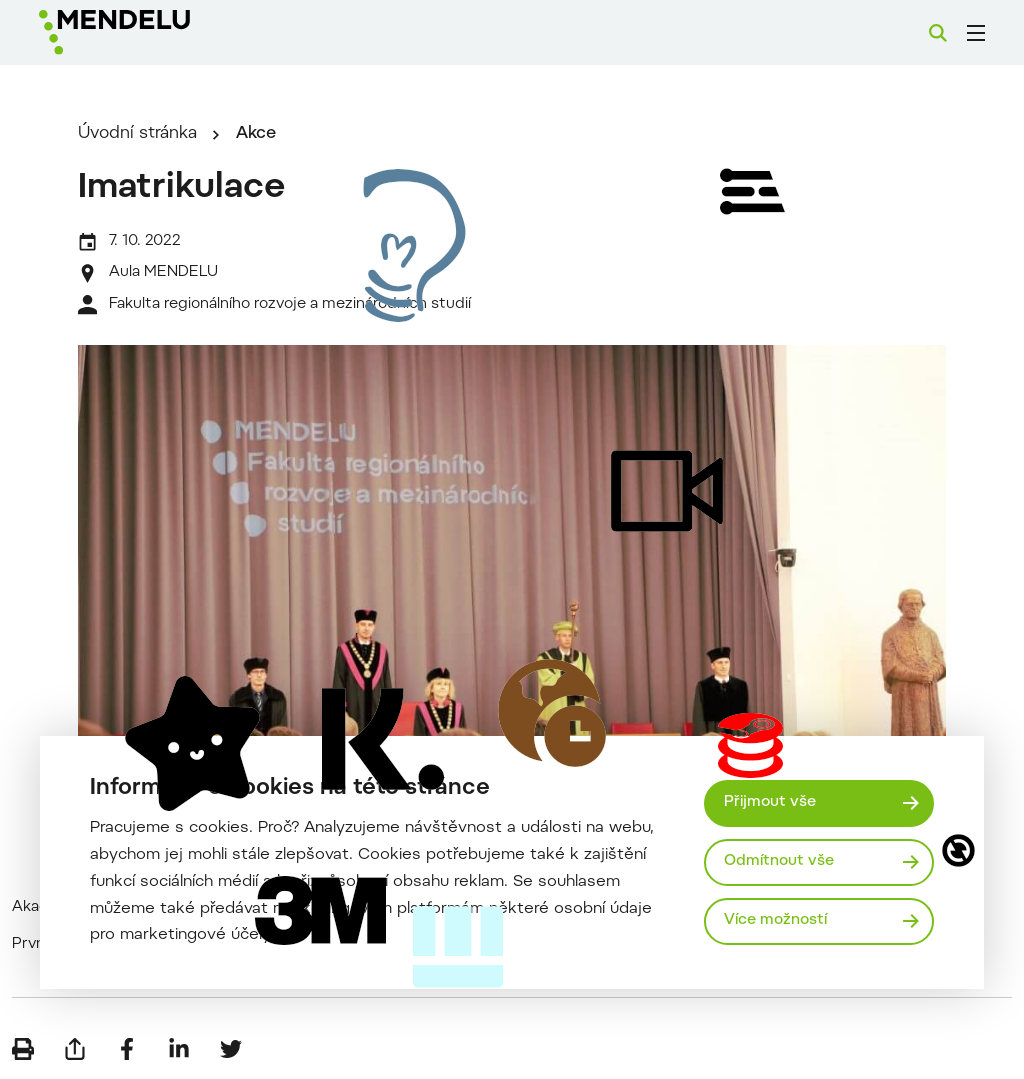 Image resolution: width=1024 pixels, height=1079 pixels. Describe the element at coordinates (320, 910) in the screenshot. I see `3M company logo` at that location.